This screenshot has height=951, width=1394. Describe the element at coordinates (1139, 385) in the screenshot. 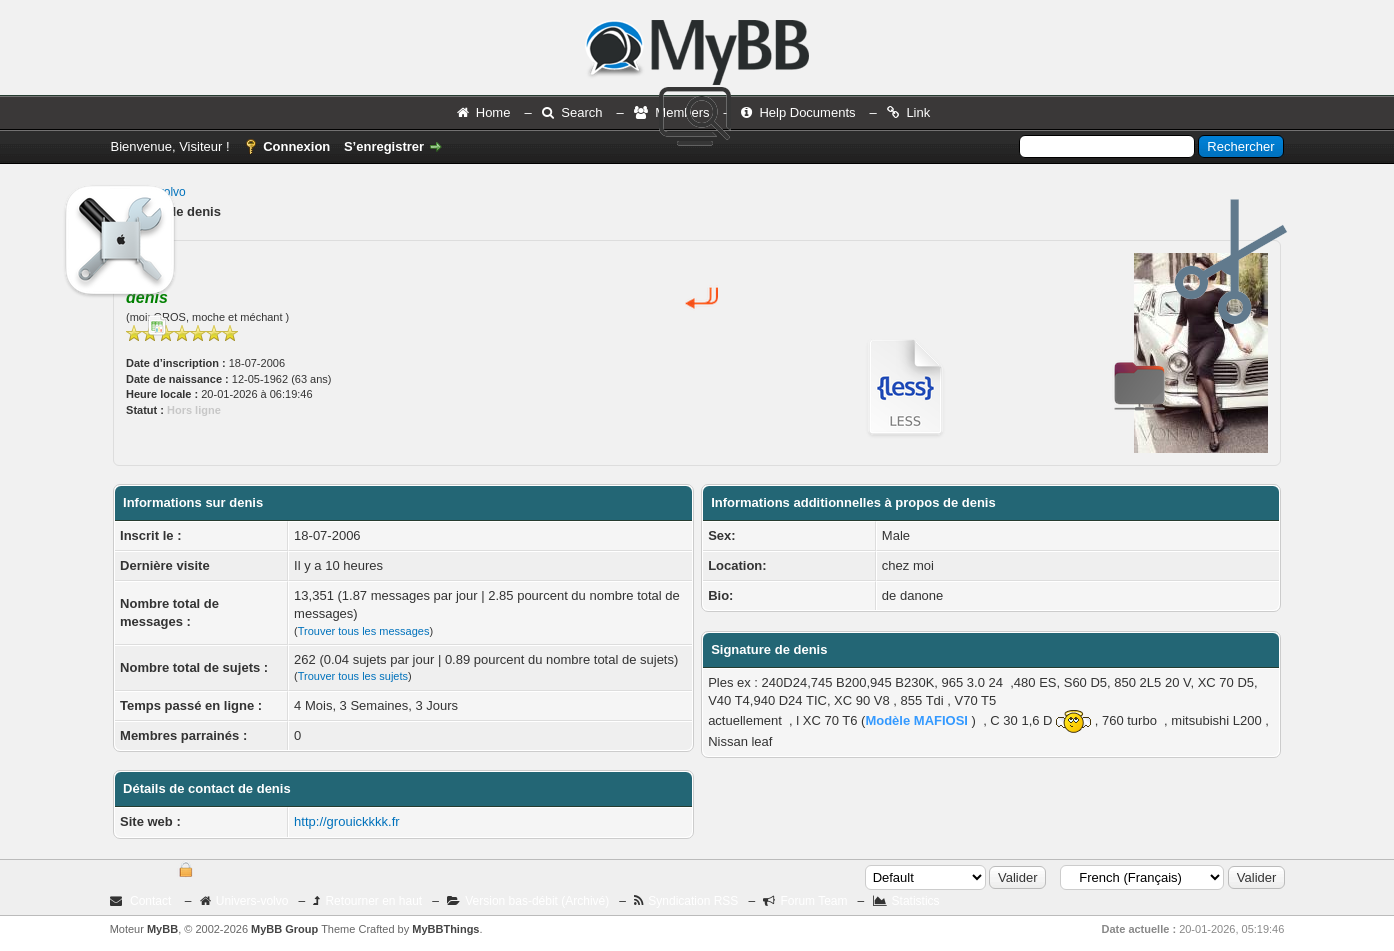

I see `access files stored on a remote server or network` at that location.